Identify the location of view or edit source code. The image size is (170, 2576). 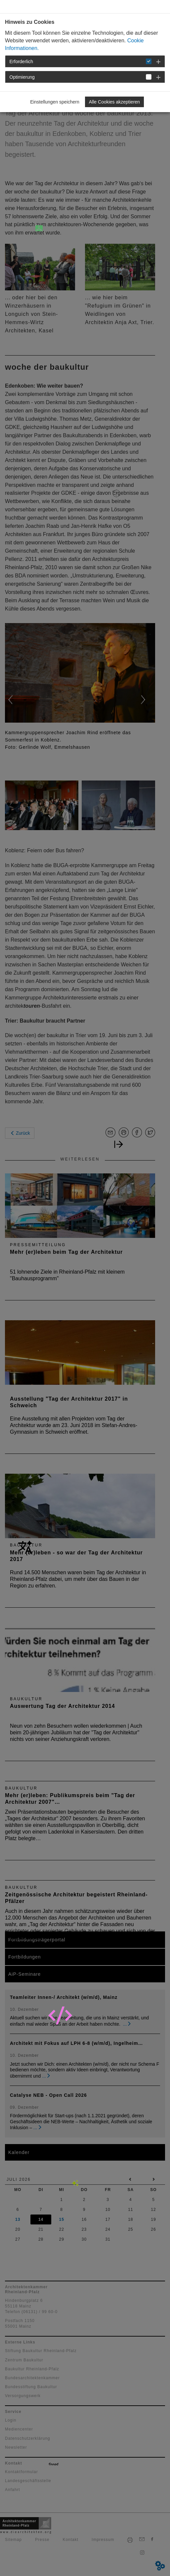
(60, 2015).